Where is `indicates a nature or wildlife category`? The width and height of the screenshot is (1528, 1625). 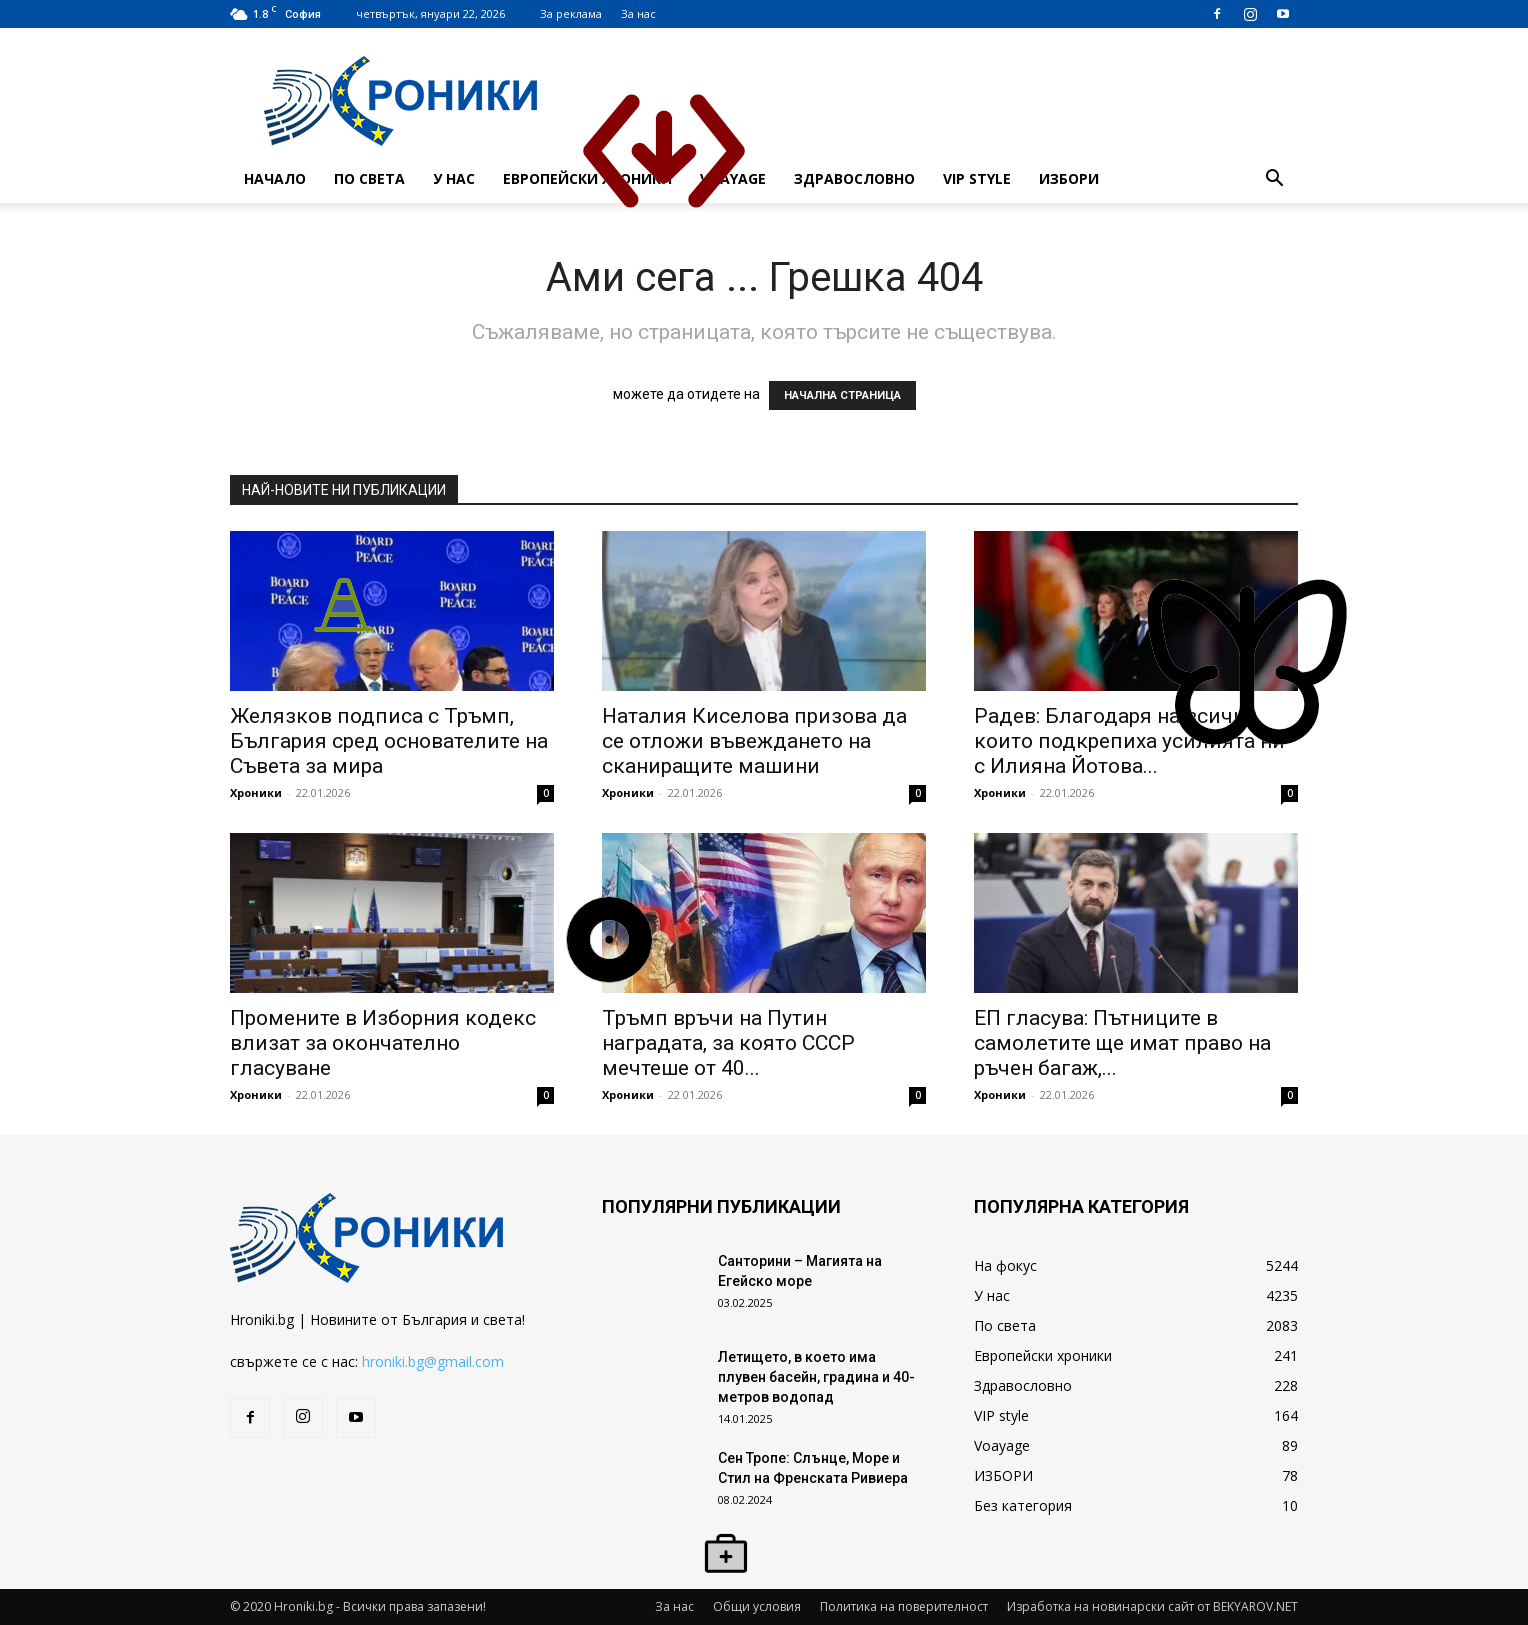
indicates a nature or wildlife category is located at coordinates (1247, 658).